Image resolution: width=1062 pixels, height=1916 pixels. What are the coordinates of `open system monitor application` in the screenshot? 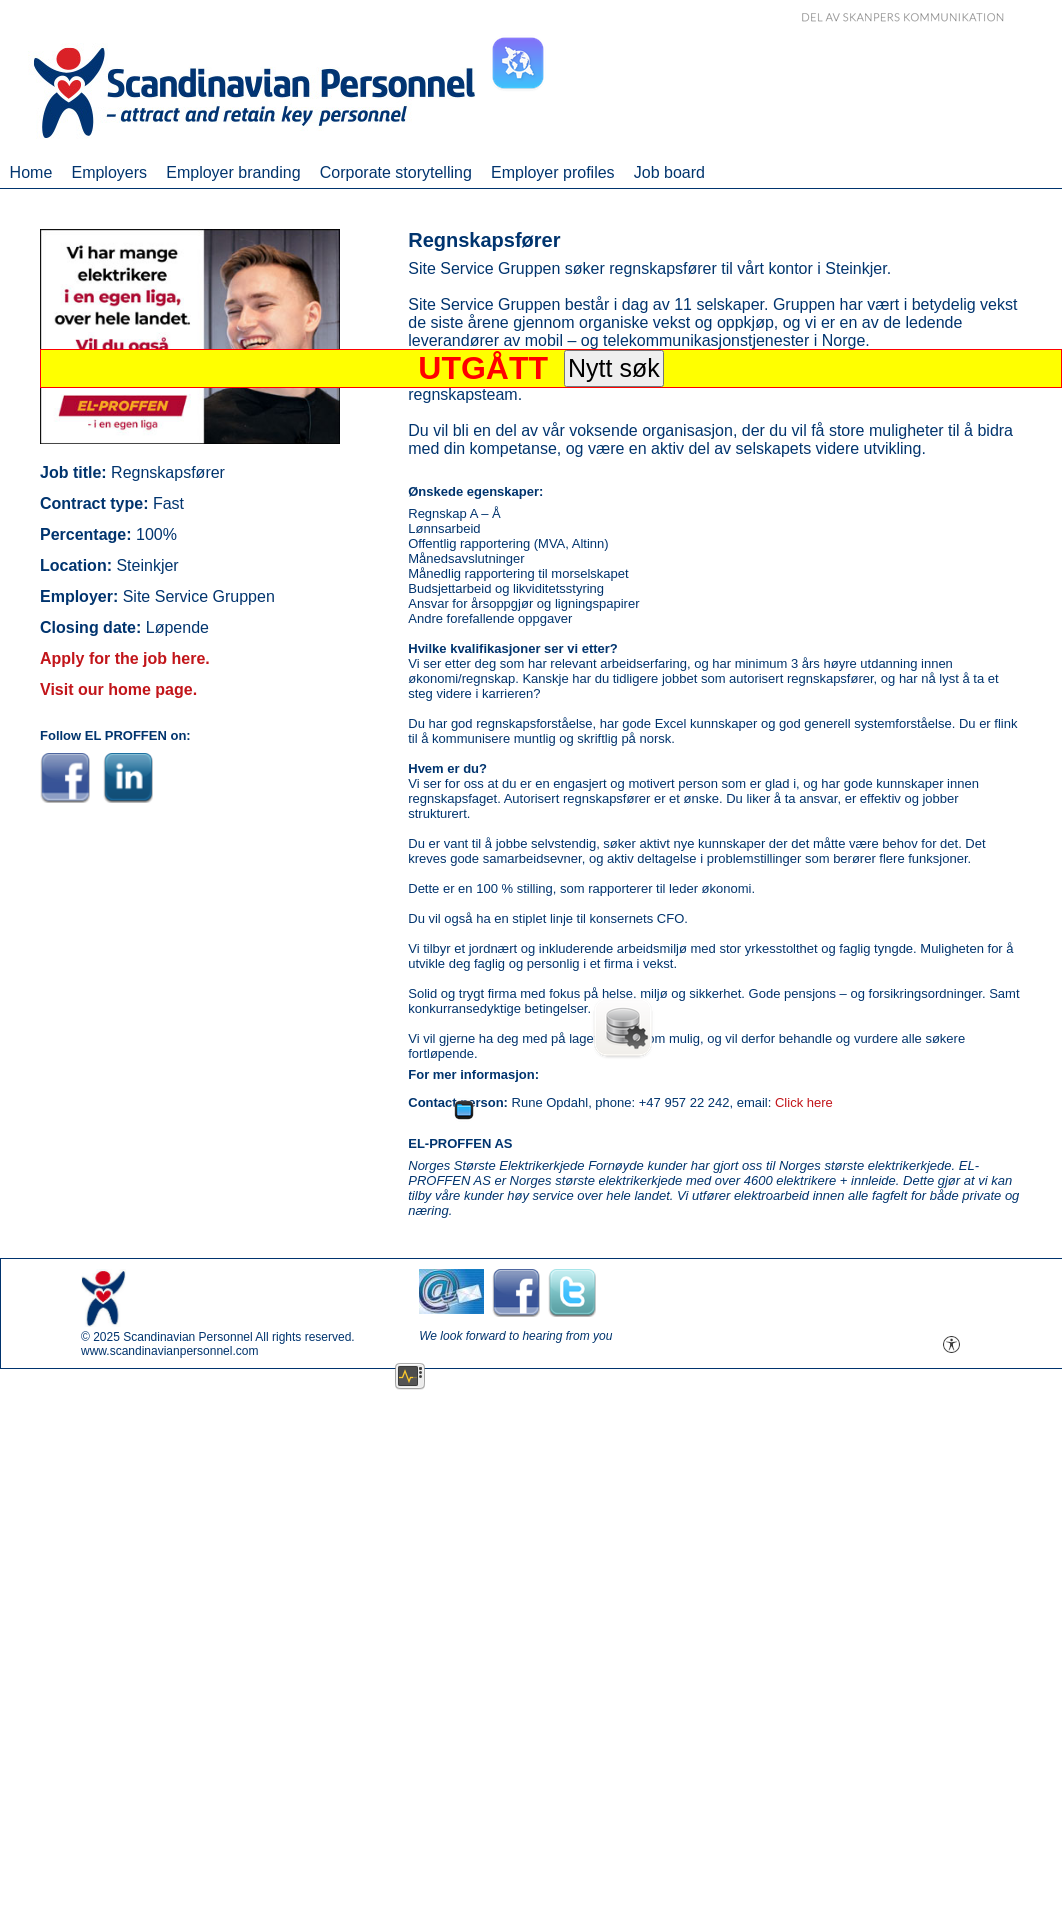 It's located at (410, 1376).